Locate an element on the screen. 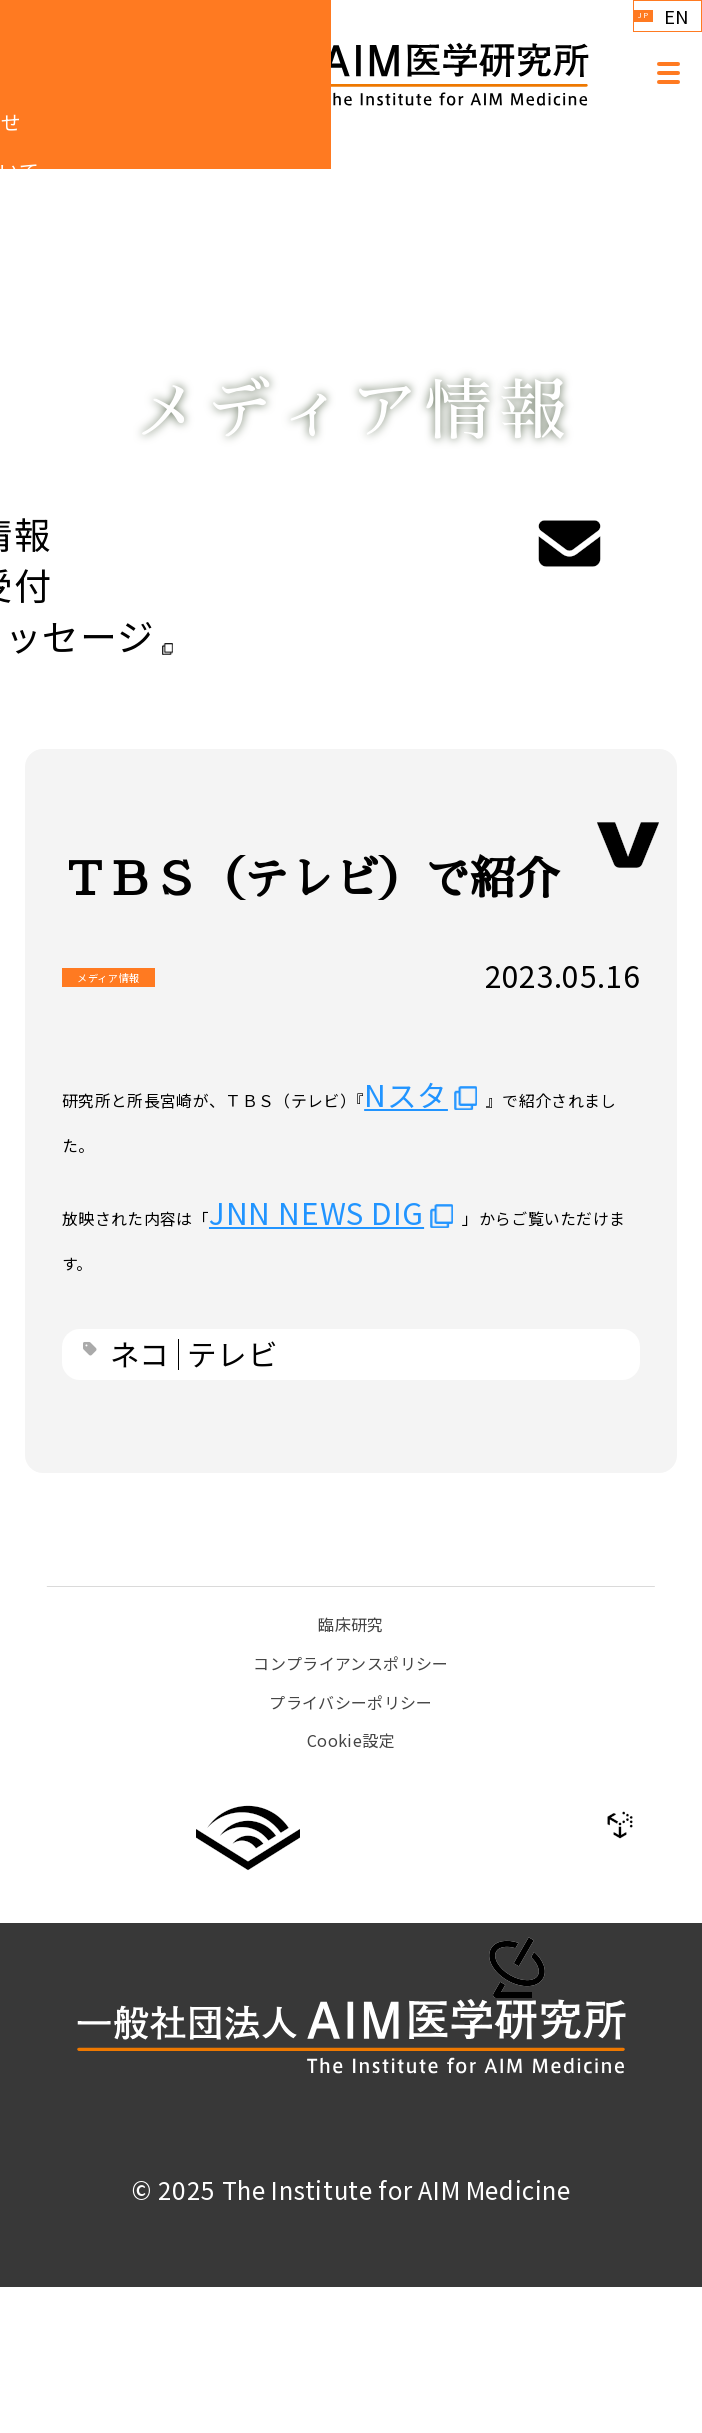  access radar or scanning functionality is located at coordinates (517, 1968).